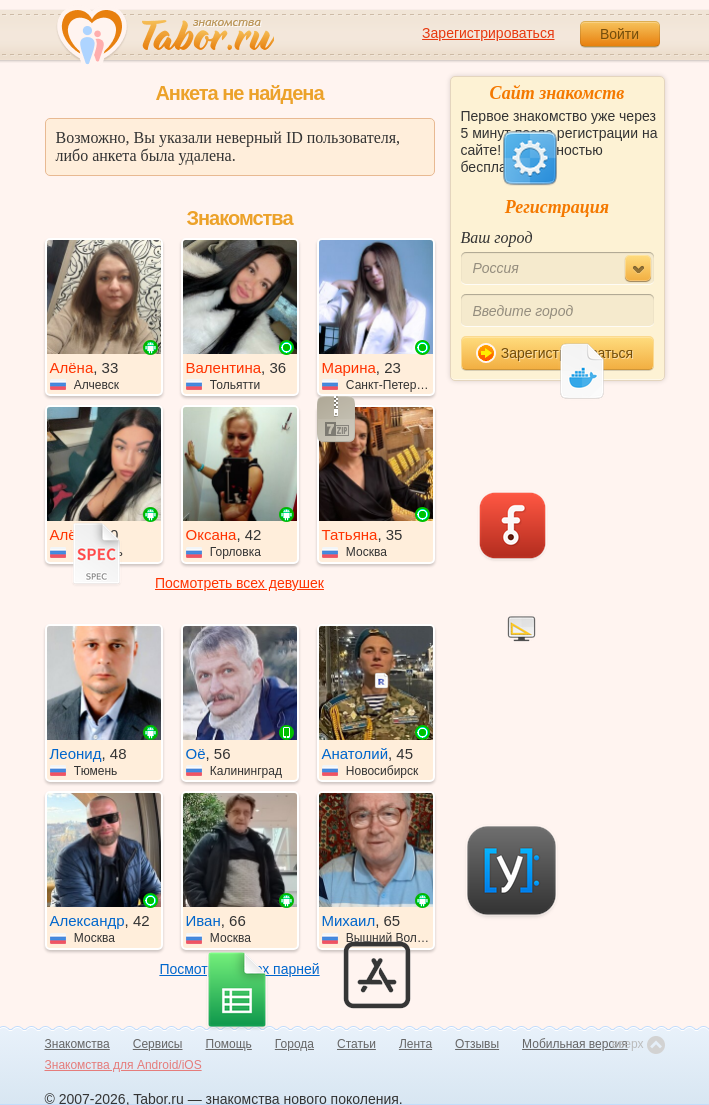  What do you see at coordinates (530, 158) in the screenshot?
I see `ms-dos executable file type indicator` at bounding box center [530, 158].